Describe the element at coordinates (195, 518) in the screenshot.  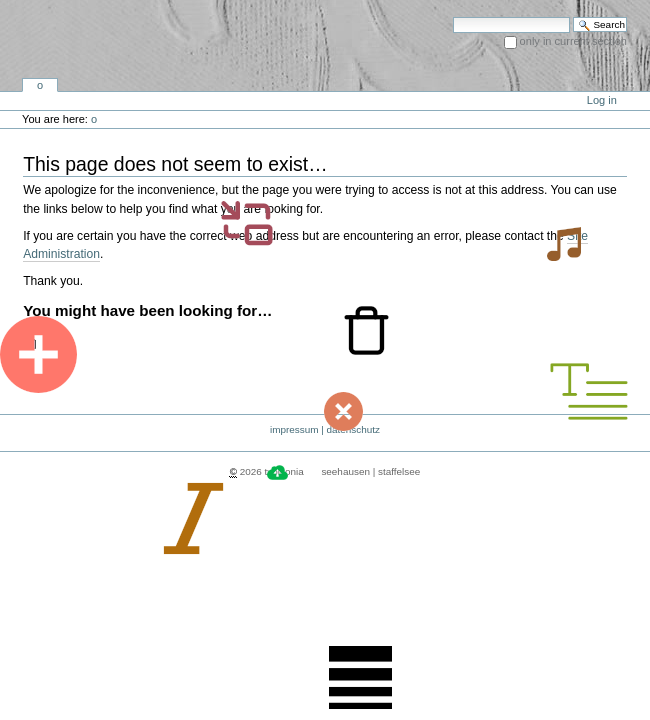
I see `apply italic formatting to selected text` at that location.